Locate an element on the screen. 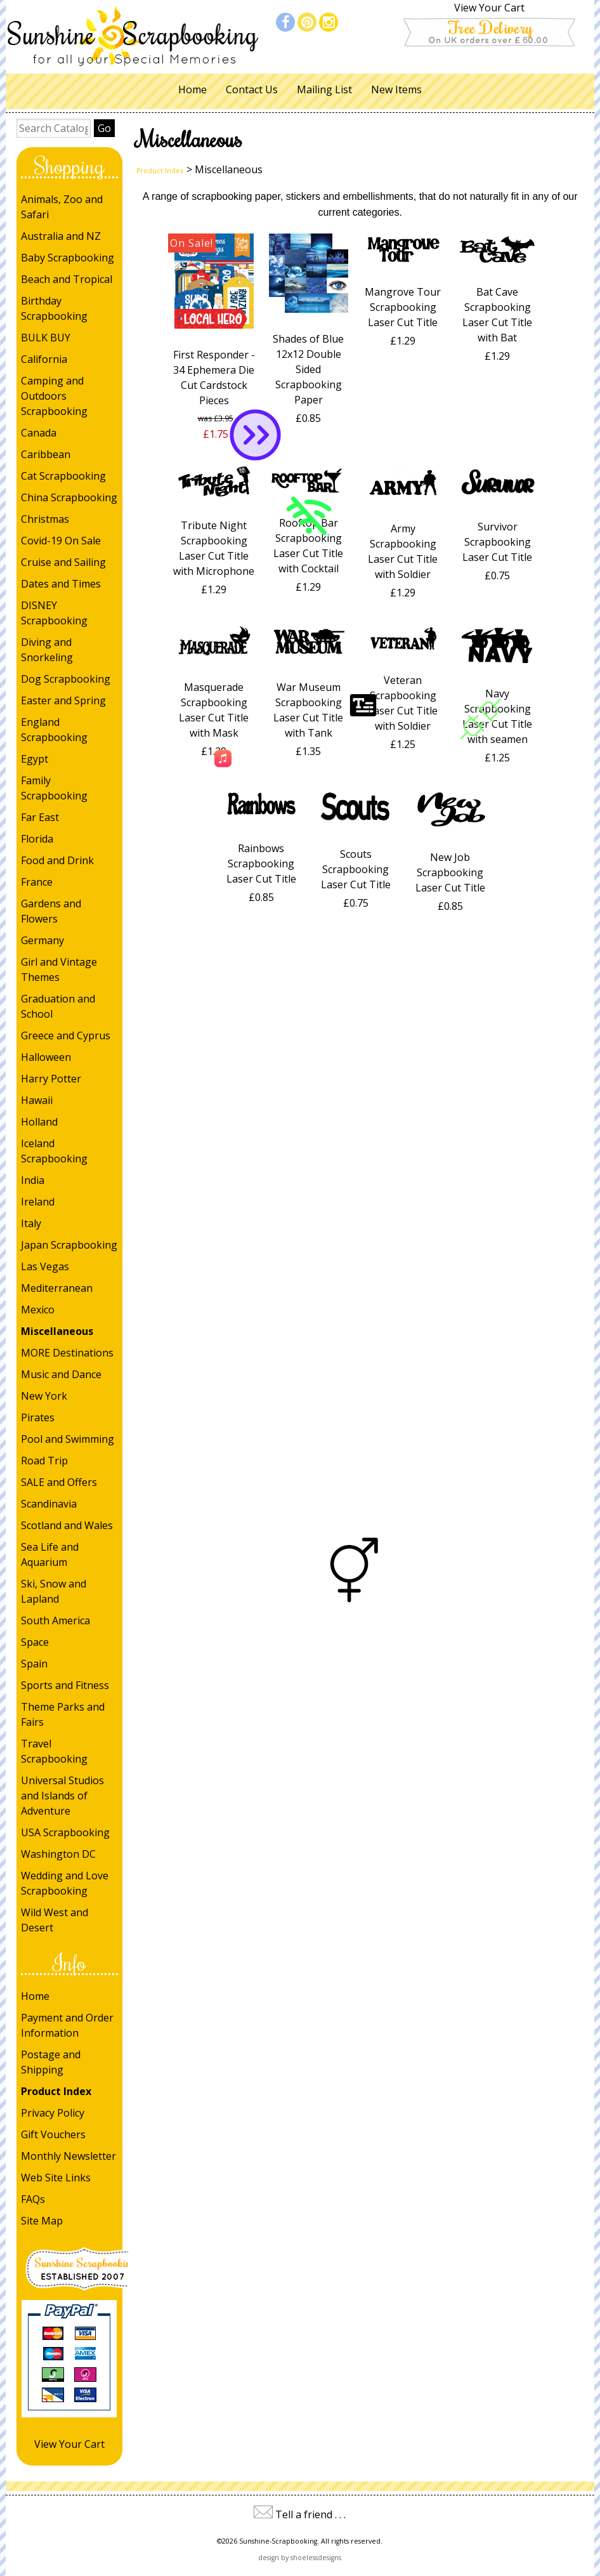 Image resolution: width=600 pixels, height=2576 pixels. indicates no wifi connection available is located at coordinates (309, 516).